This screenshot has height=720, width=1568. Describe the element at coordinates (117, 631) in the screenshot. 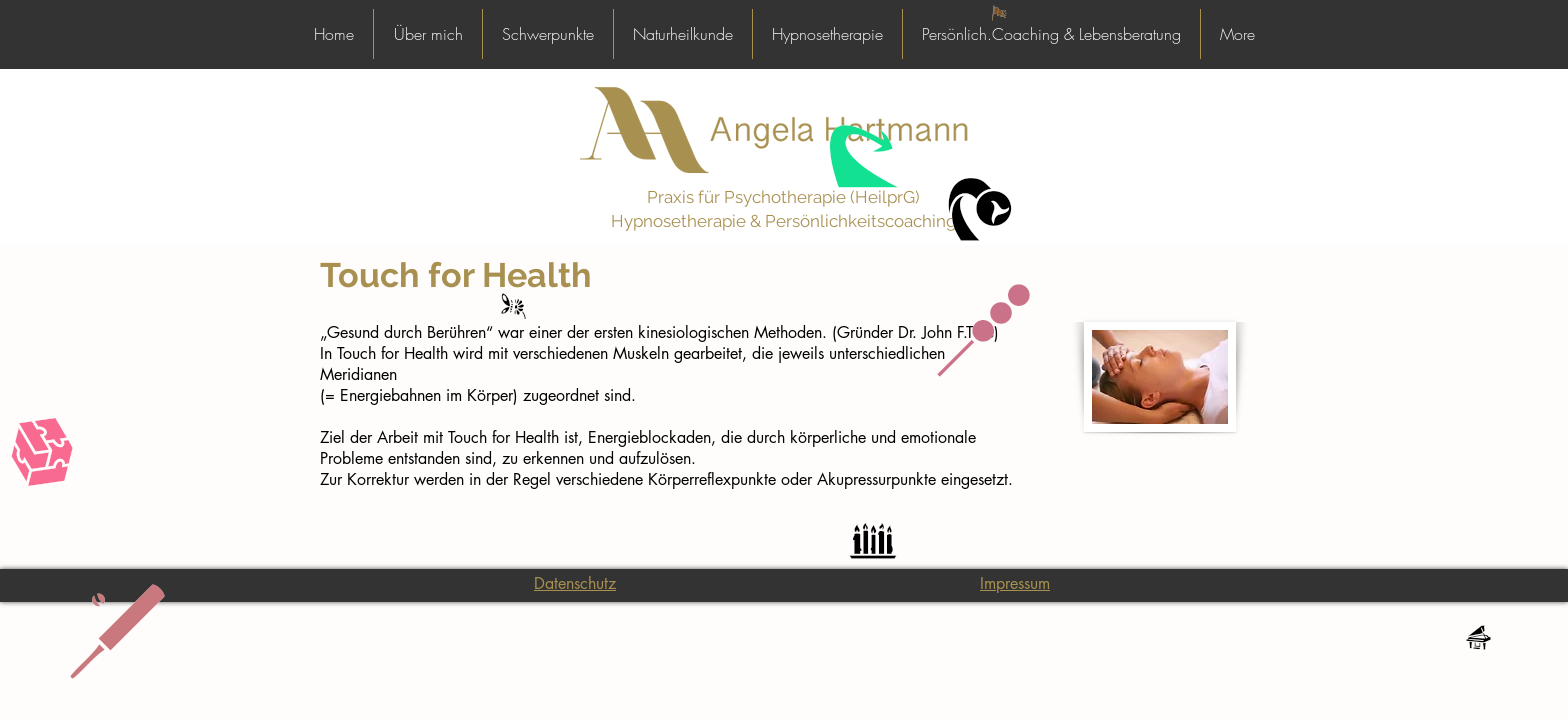

I see `access cricket game or sports content` at that location.